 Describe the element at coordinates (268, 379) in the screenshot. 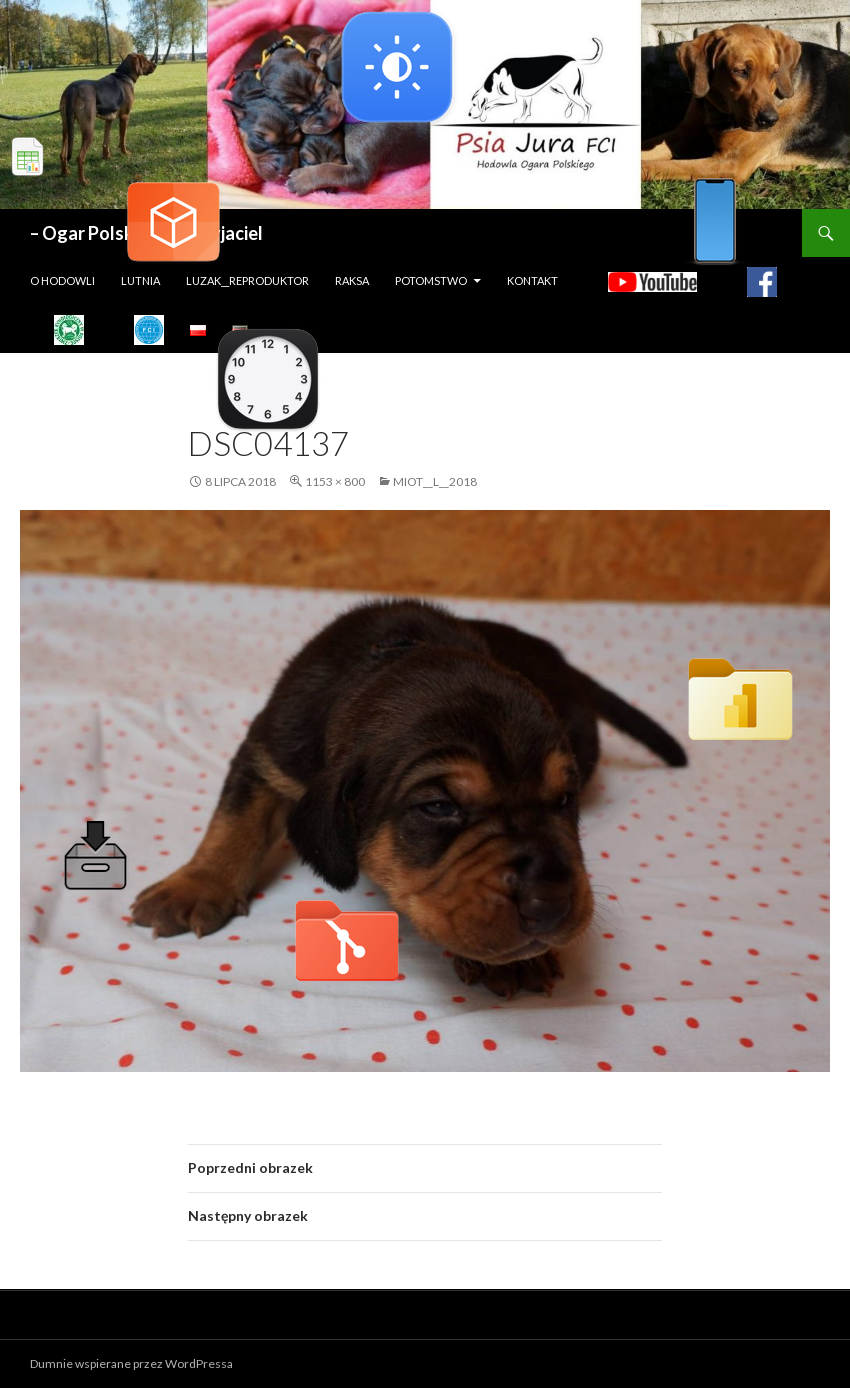

I see `open the clock app` at that location.